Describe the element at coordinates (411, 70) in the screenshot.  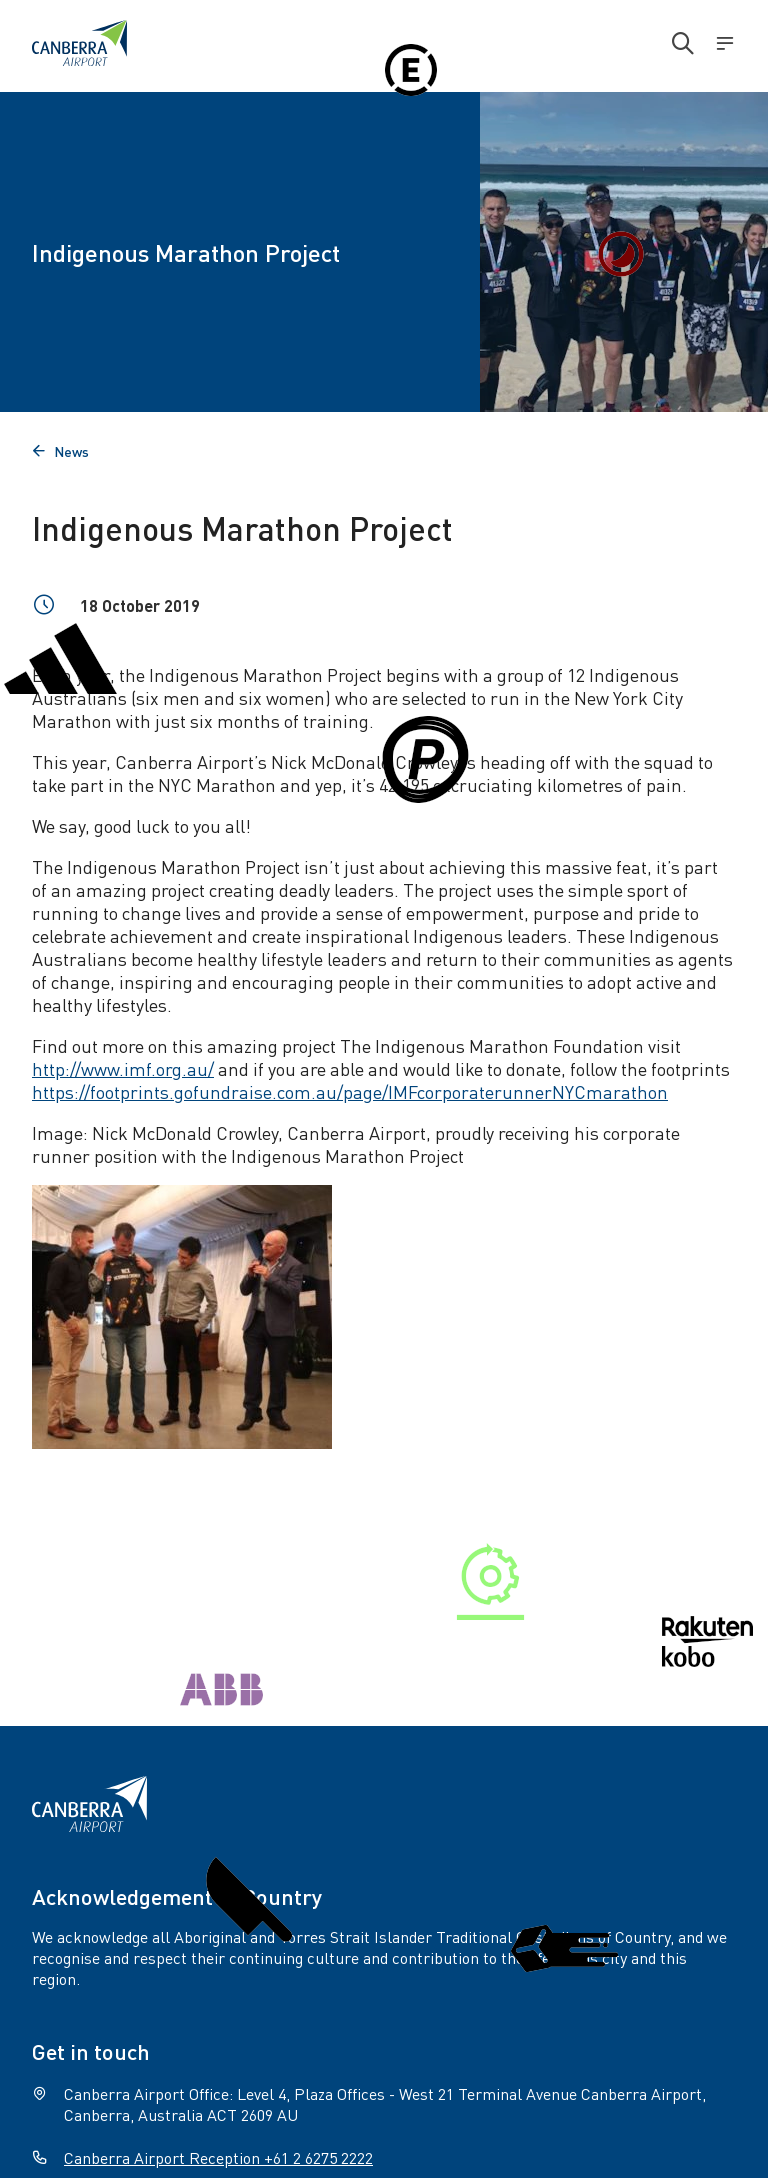
I see `open the Expensify app` at that location.